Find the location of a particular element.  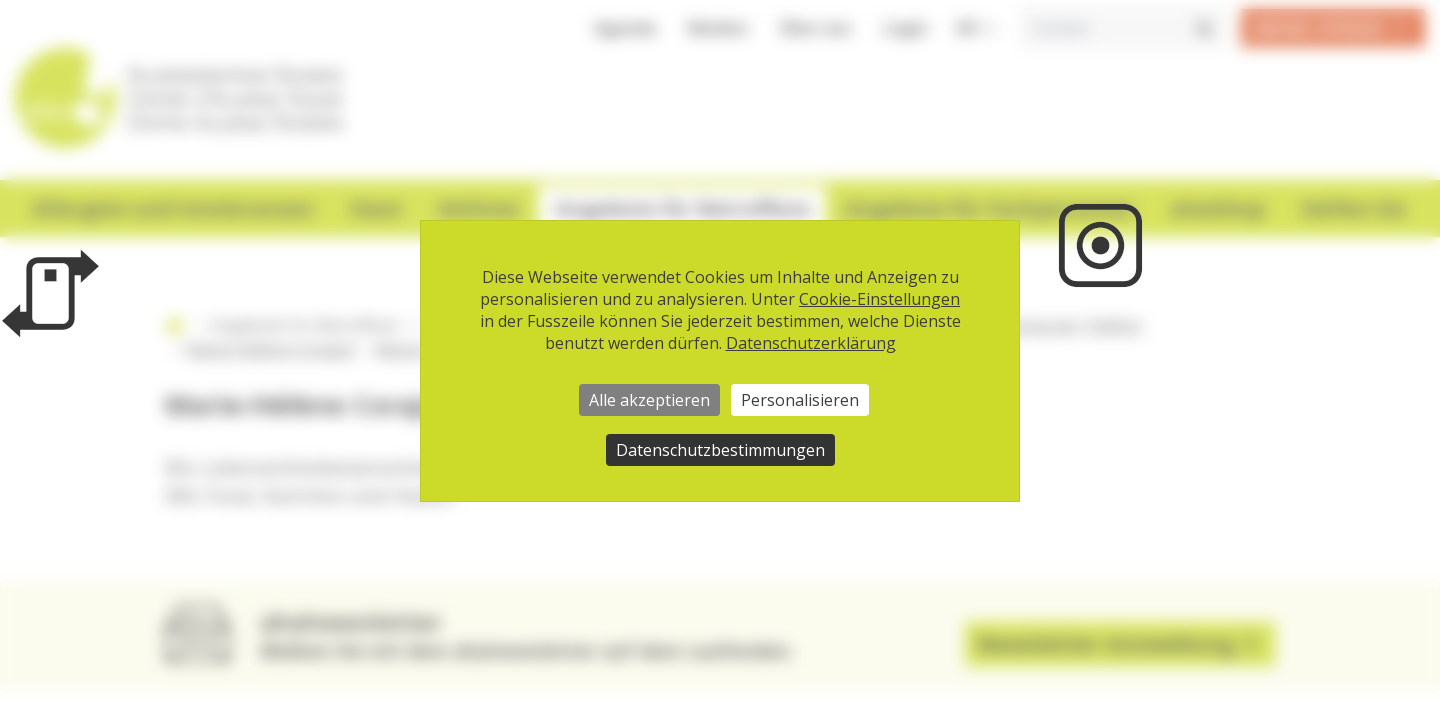

open rhythmbox music player is located at coordinates (1100, 245).